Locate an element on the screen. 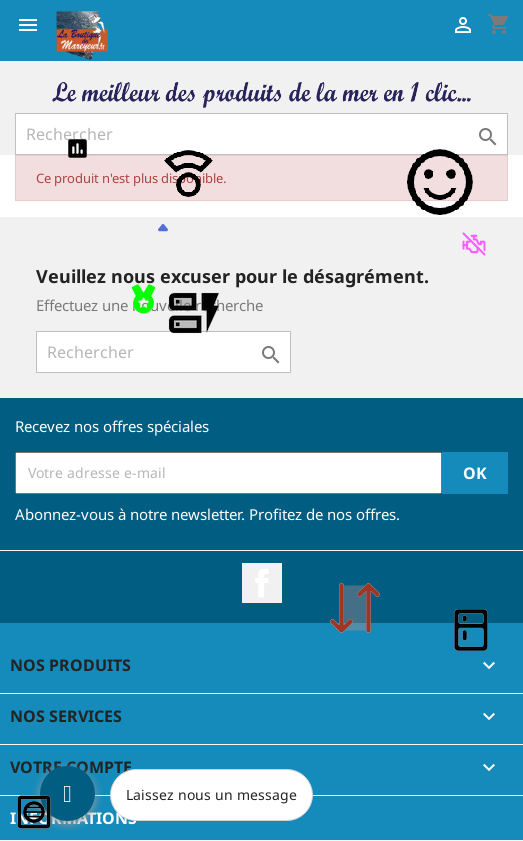 This screenshot has height=841, width=523. access kitchen appliance controls is located at coordinates (471, 630).